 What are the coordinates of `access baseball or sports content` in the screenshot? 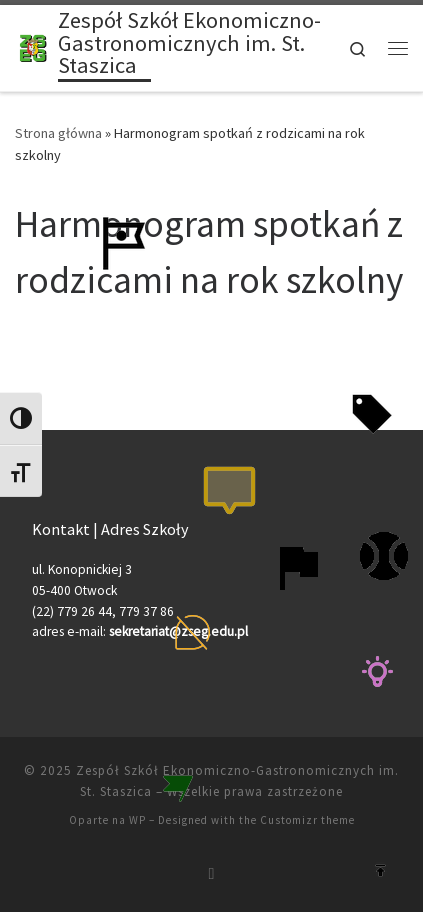 It's located at (384, 556).